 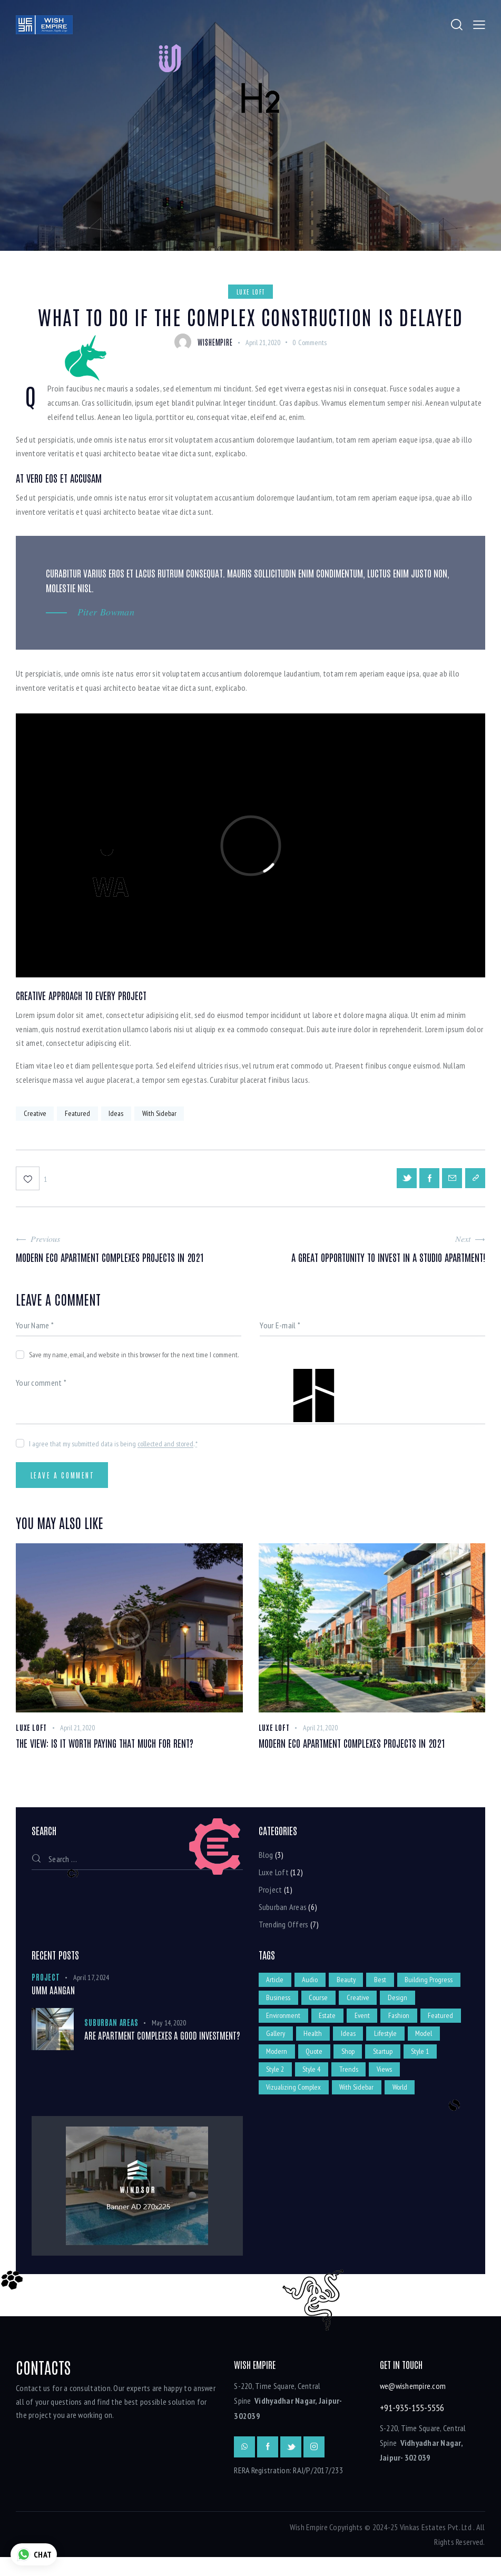 What do you see at coordinates (107, 876) in the screenshot?
I see `webassembly technology or framework indicator` at bounding box center [107, 876].